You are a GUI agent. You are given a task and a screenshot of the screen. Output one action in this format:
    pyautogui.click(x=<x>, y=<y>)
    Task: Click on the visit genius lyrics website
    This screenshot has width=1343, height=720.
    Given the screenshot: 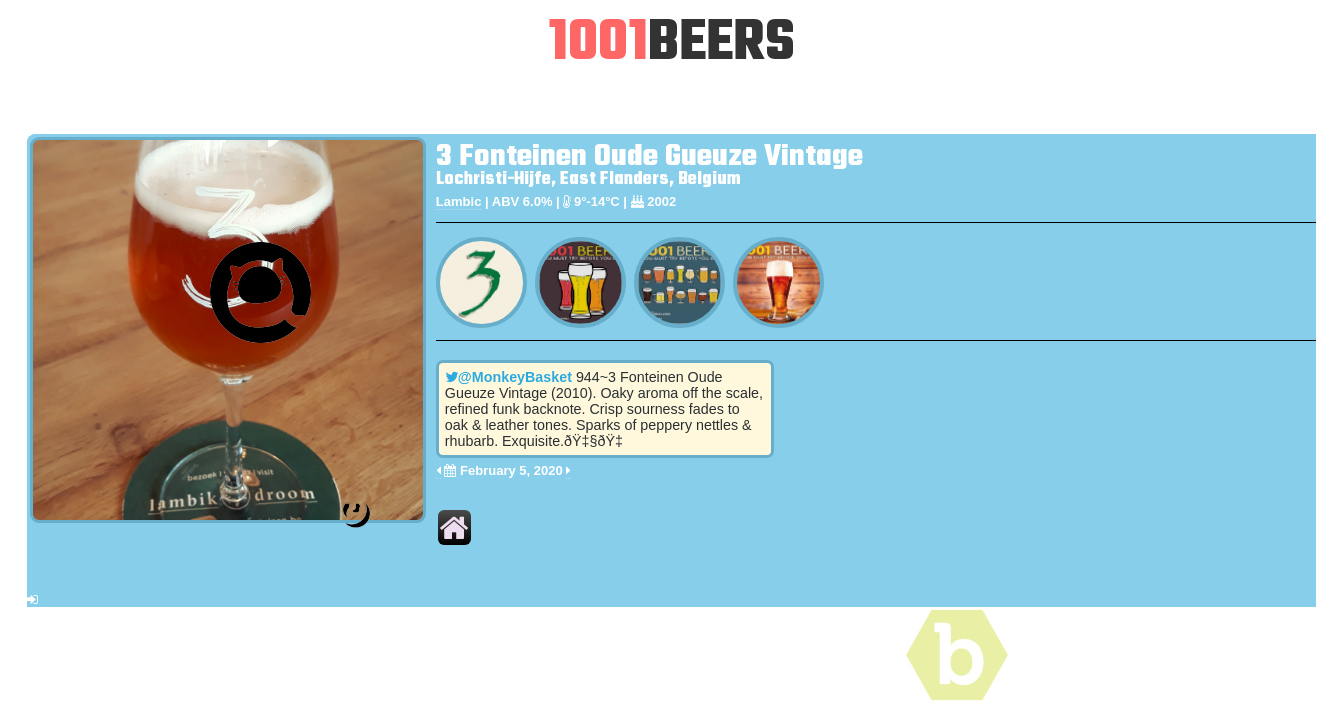 What is the action you would take?
    pyautogui.click(x=356, y=515)
    